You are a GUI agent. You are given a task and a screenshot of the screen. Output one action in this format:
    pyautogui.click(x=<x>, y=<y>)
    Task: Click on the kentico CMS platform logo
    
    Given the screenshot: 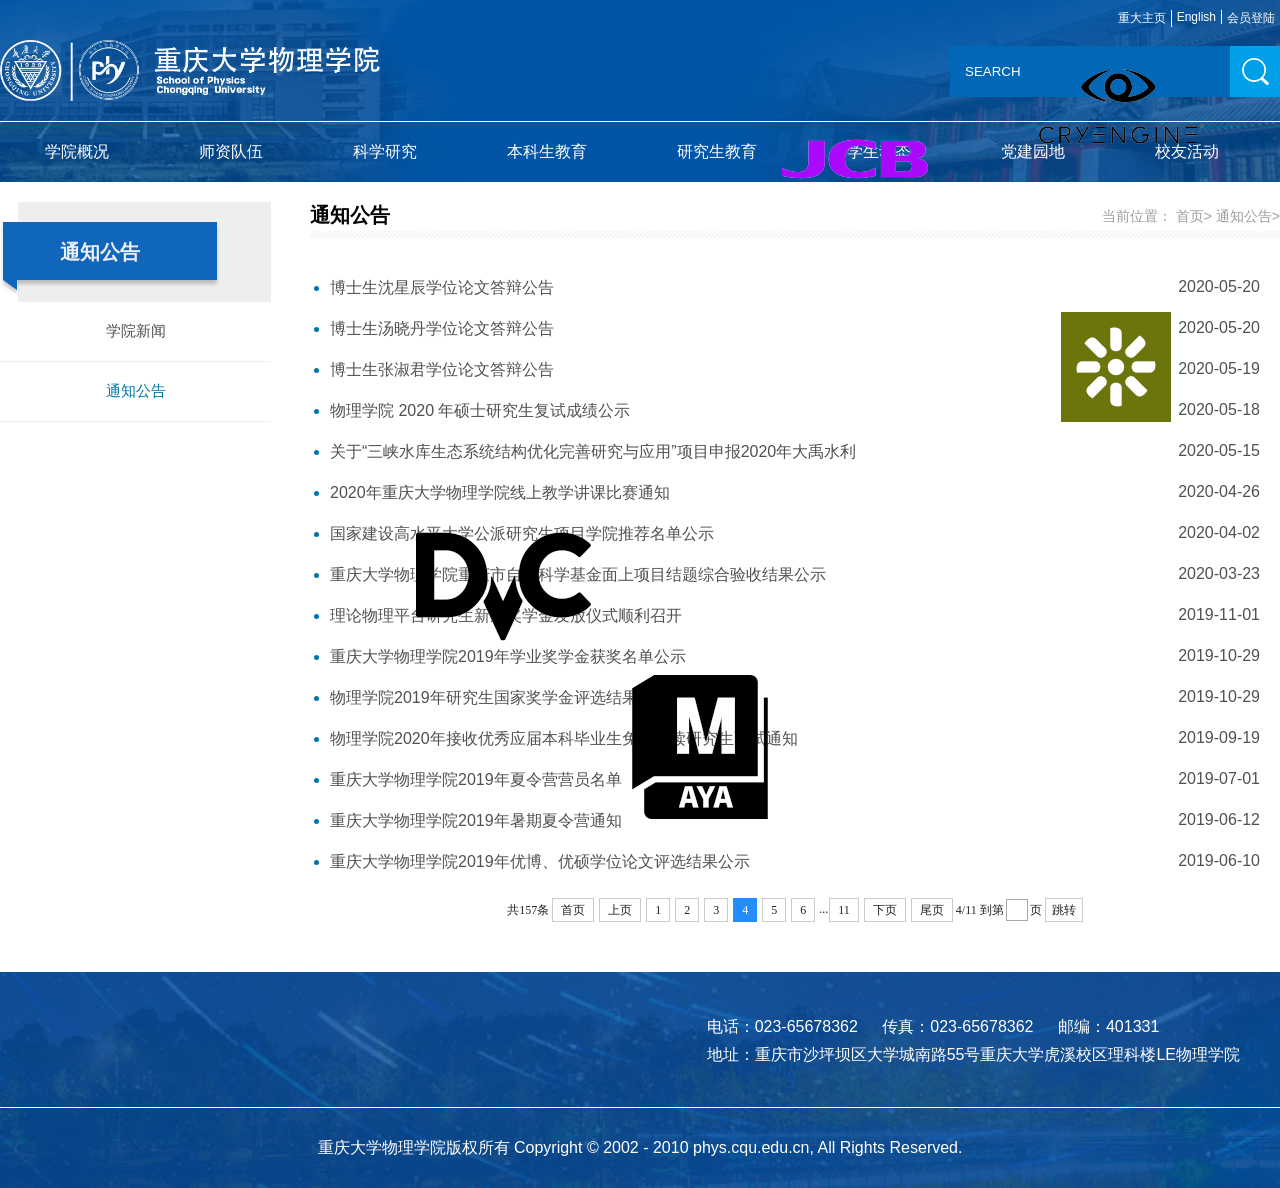 What is the action you would take?
    pyautogui.click(x=1116, y=367)
    